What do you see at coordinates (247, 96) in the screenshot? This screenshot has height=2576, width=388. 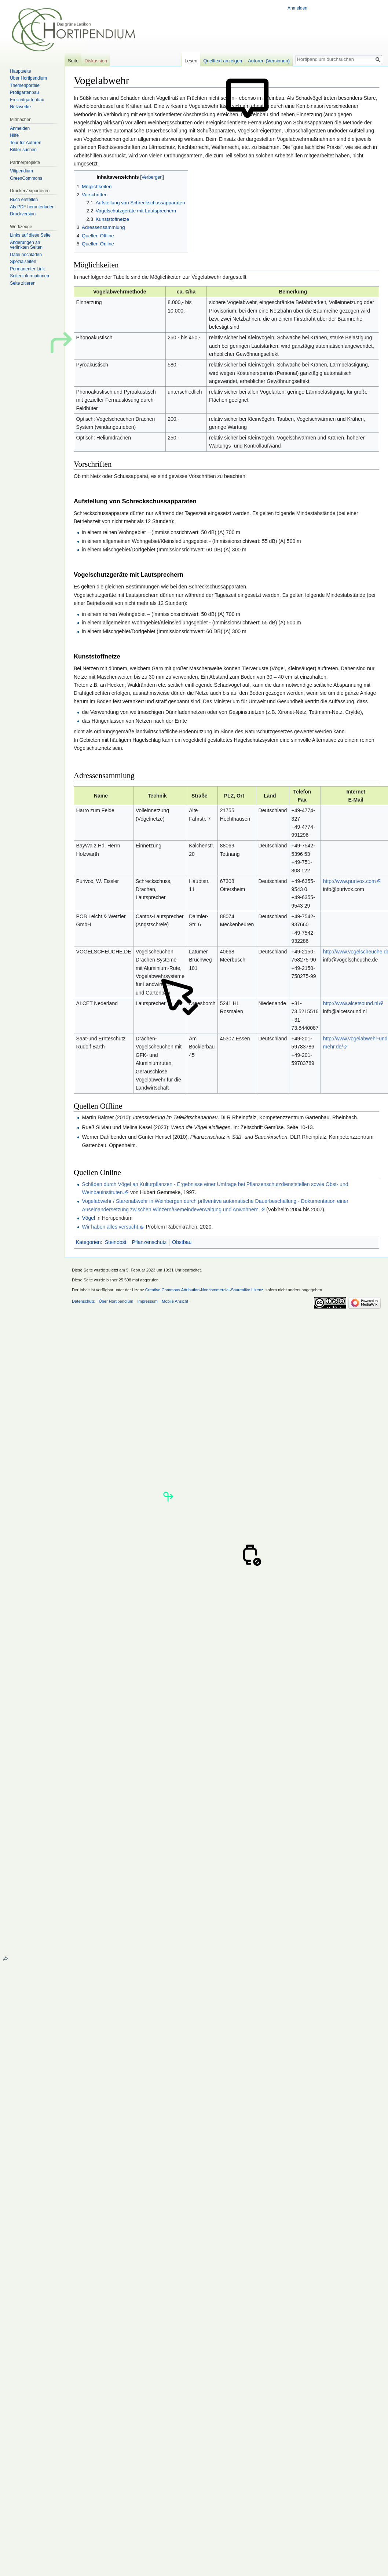 I see `open chat or messaging` at bounding box center [247, 96].